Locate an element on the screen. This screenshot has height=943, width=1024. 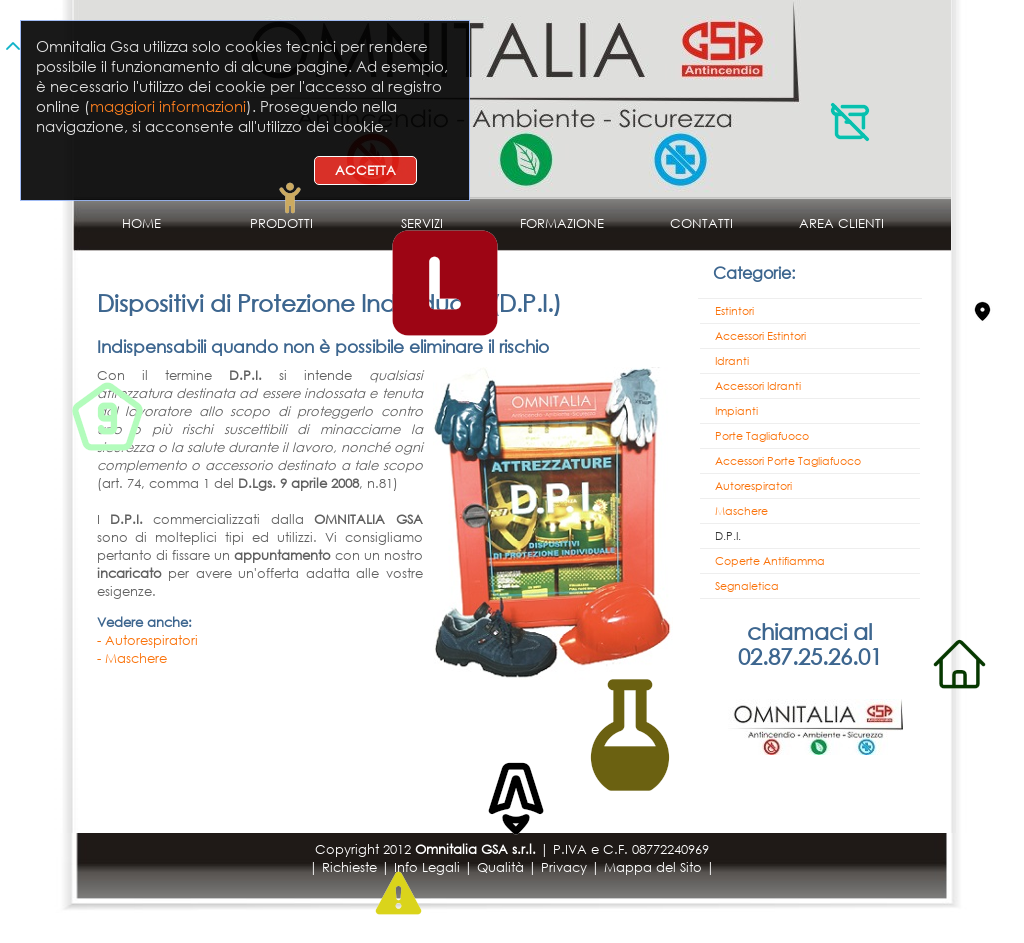
indicates a warning or caution state is located at coordinates (398, 894).